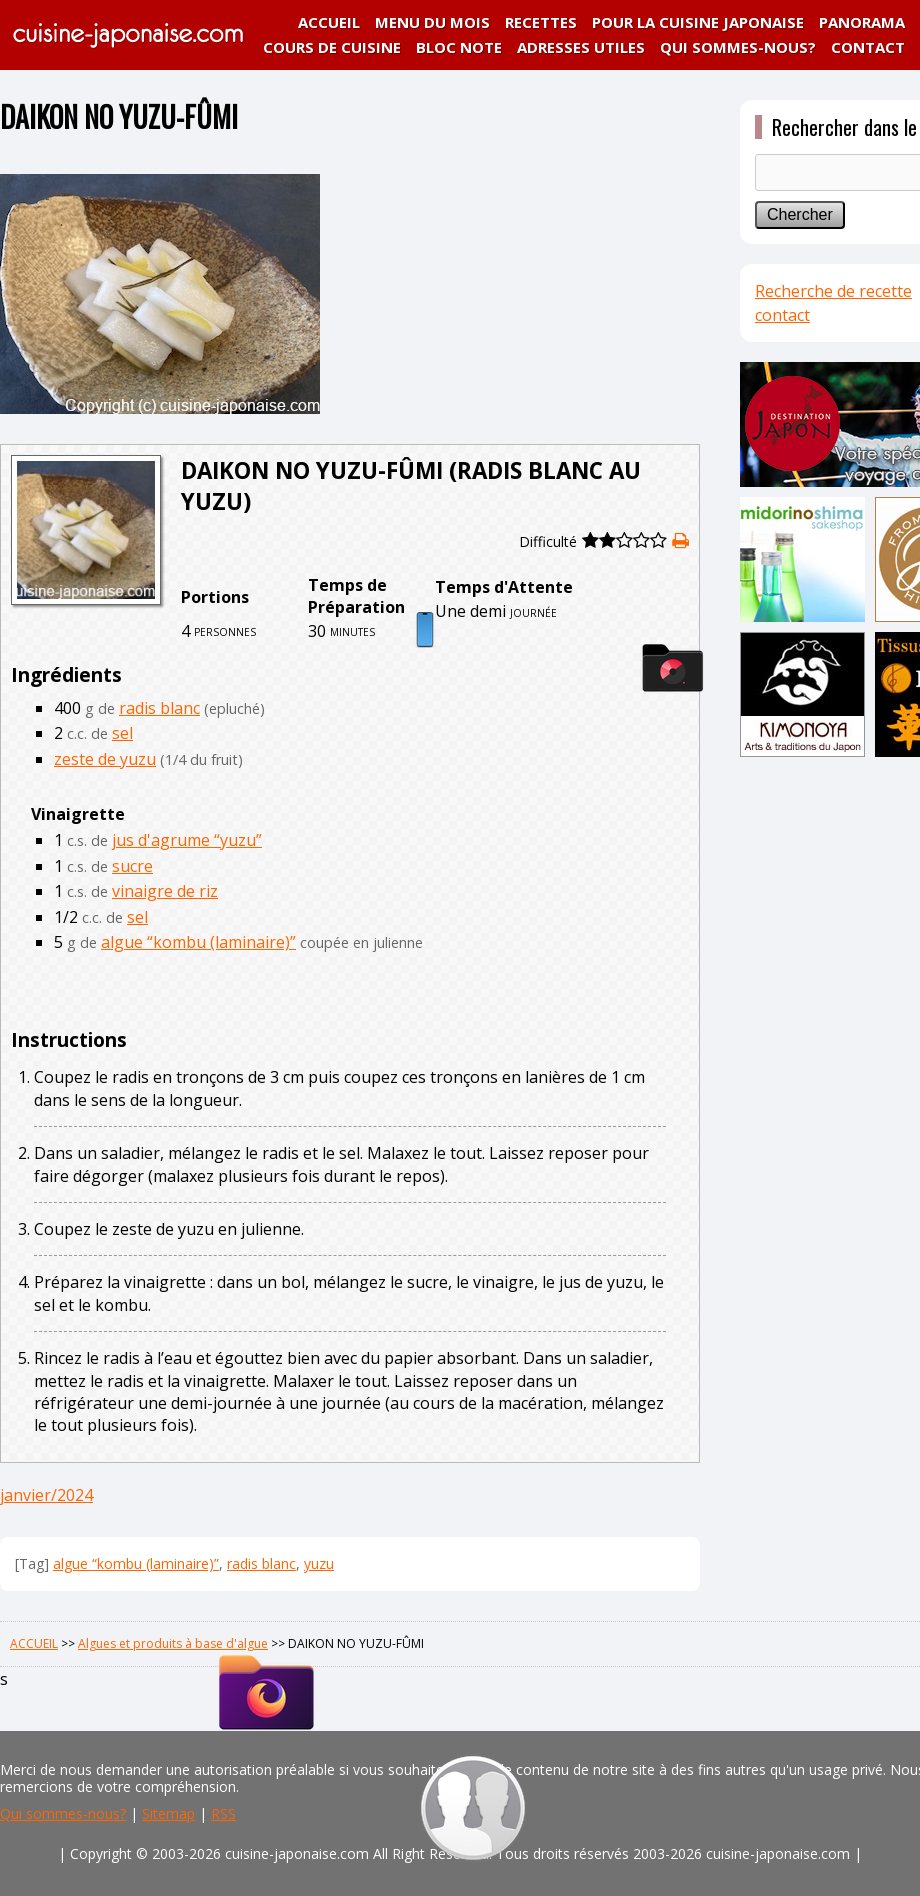 This screenshot has width=920, height=1896. What do you see at coordinates (425, 630) in the screenshot?
I see `iPhone 15 device icon` at bounding box center [425, 630].